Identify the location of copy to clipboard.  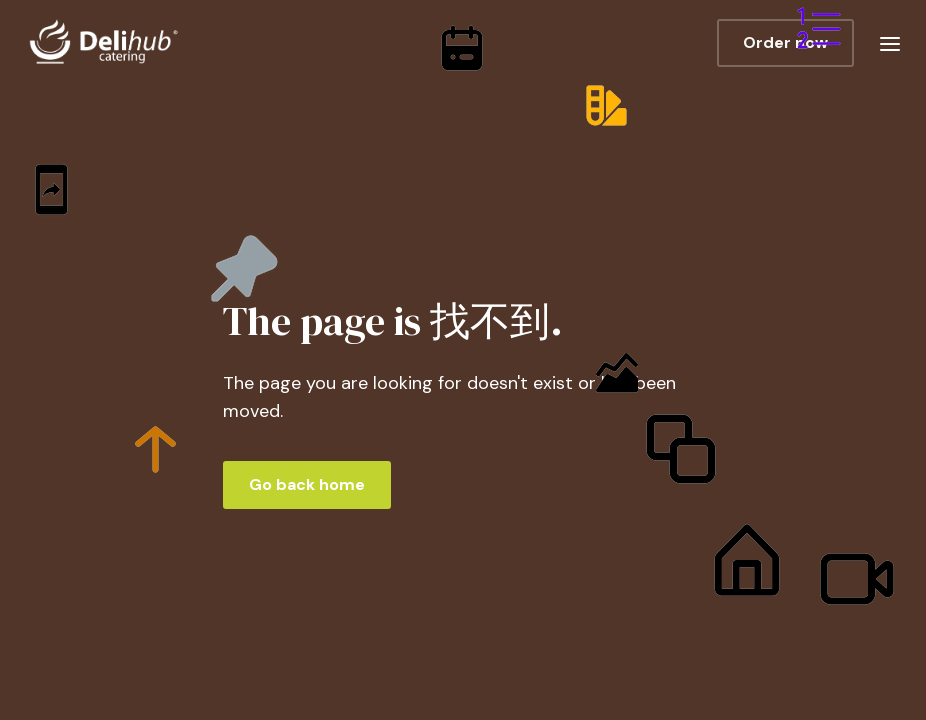
(681, 449).